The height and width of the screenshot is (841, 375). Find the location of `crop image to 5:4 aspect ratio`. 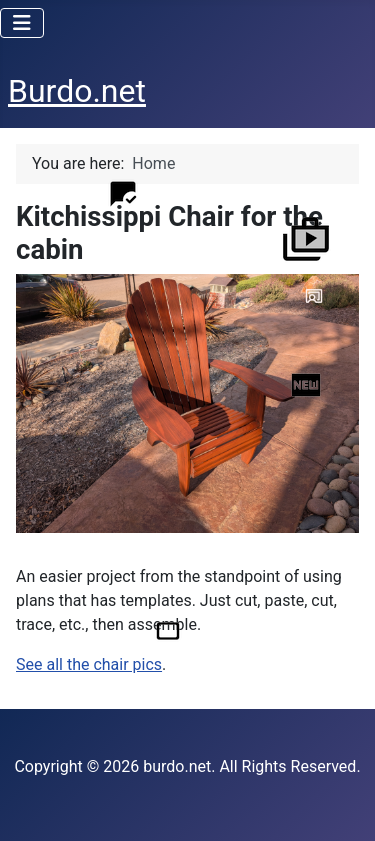

crop image to 5:4 aspect ratio is located at coordinates (168, 631).